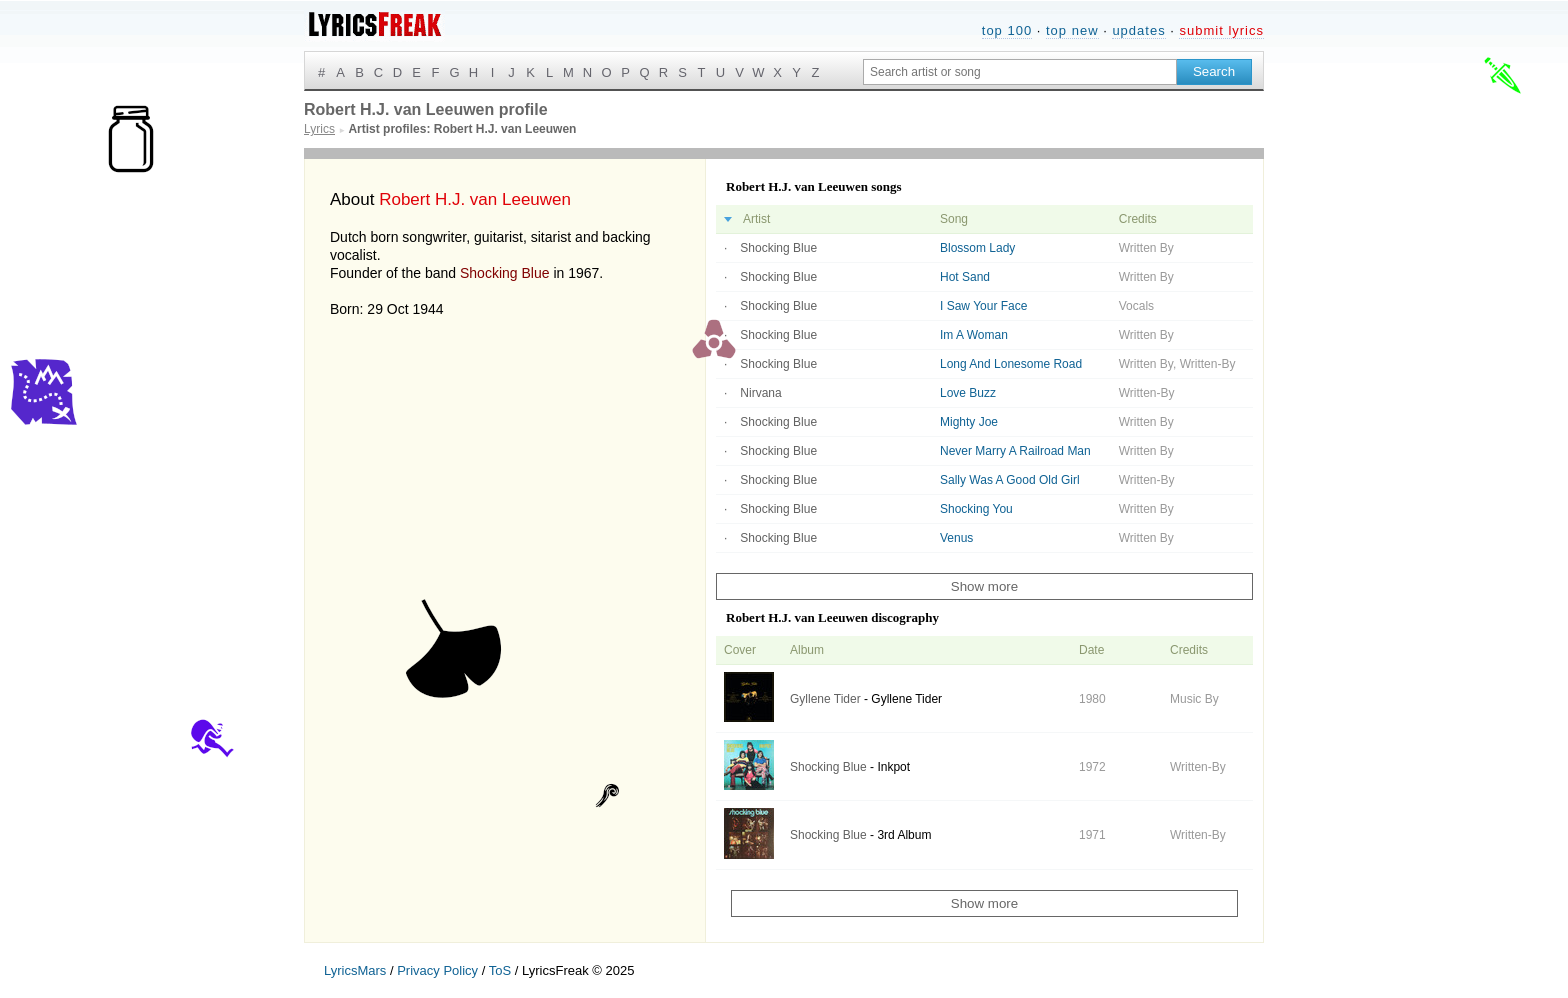 This screenshot has width=1568, height=998. I want to click on indicates a thief or robbery event in a game, so click(212, 738).